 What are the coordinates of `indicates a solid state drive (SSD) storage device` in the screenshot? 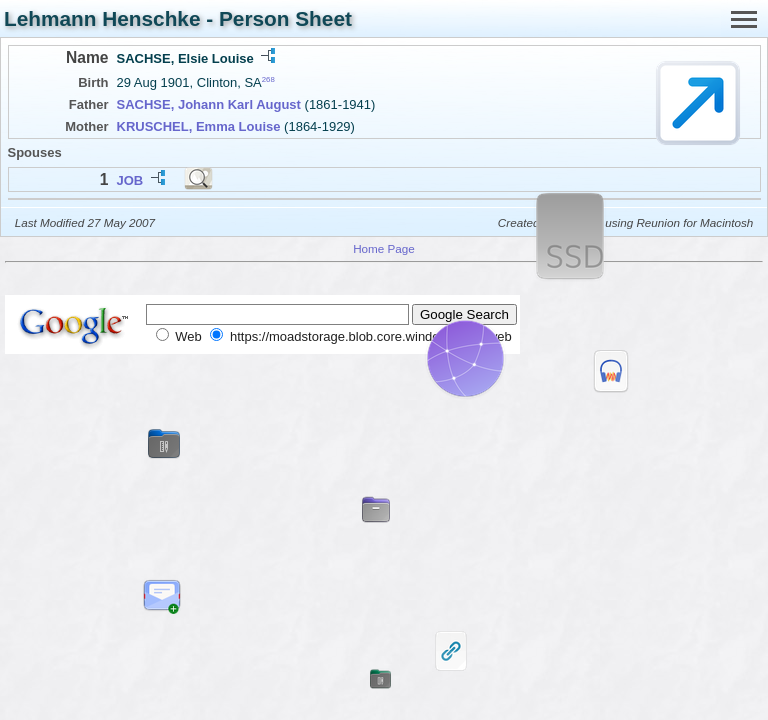 It's located at (570, 236).